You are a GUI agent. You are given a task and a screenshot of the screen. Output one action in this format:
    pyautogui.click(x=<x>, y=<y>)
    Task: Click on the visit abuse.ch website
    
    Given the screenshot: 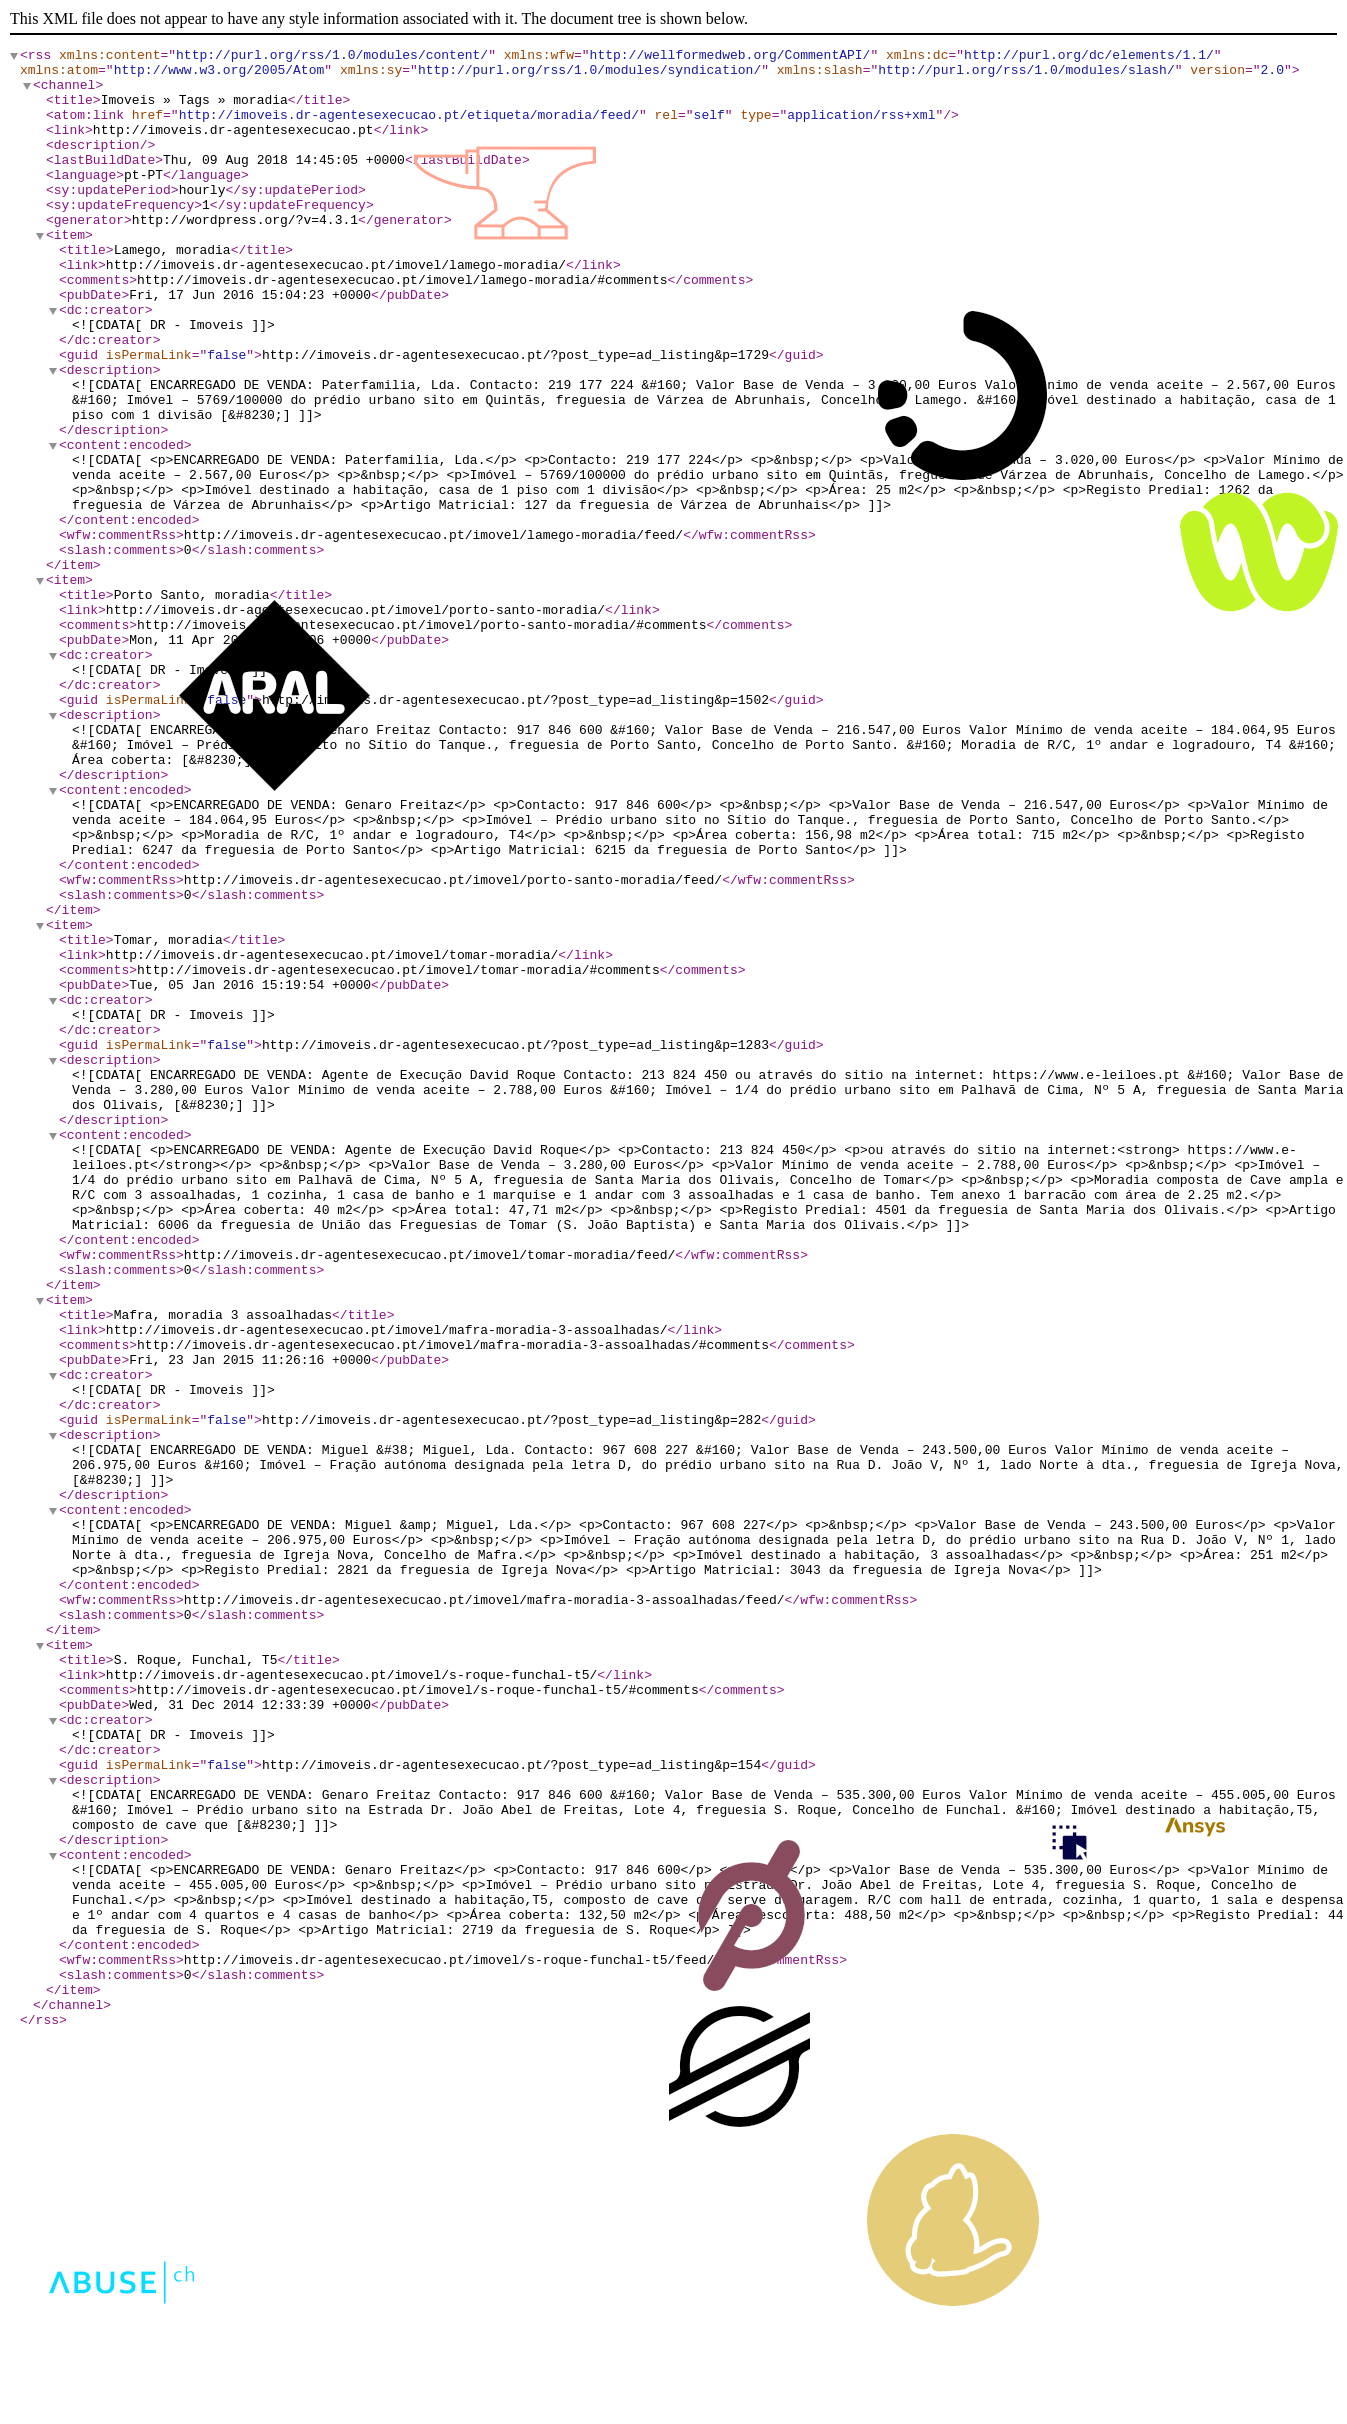 What is the action you would take?
    pyautogui.click(x=121, y=2282)
    